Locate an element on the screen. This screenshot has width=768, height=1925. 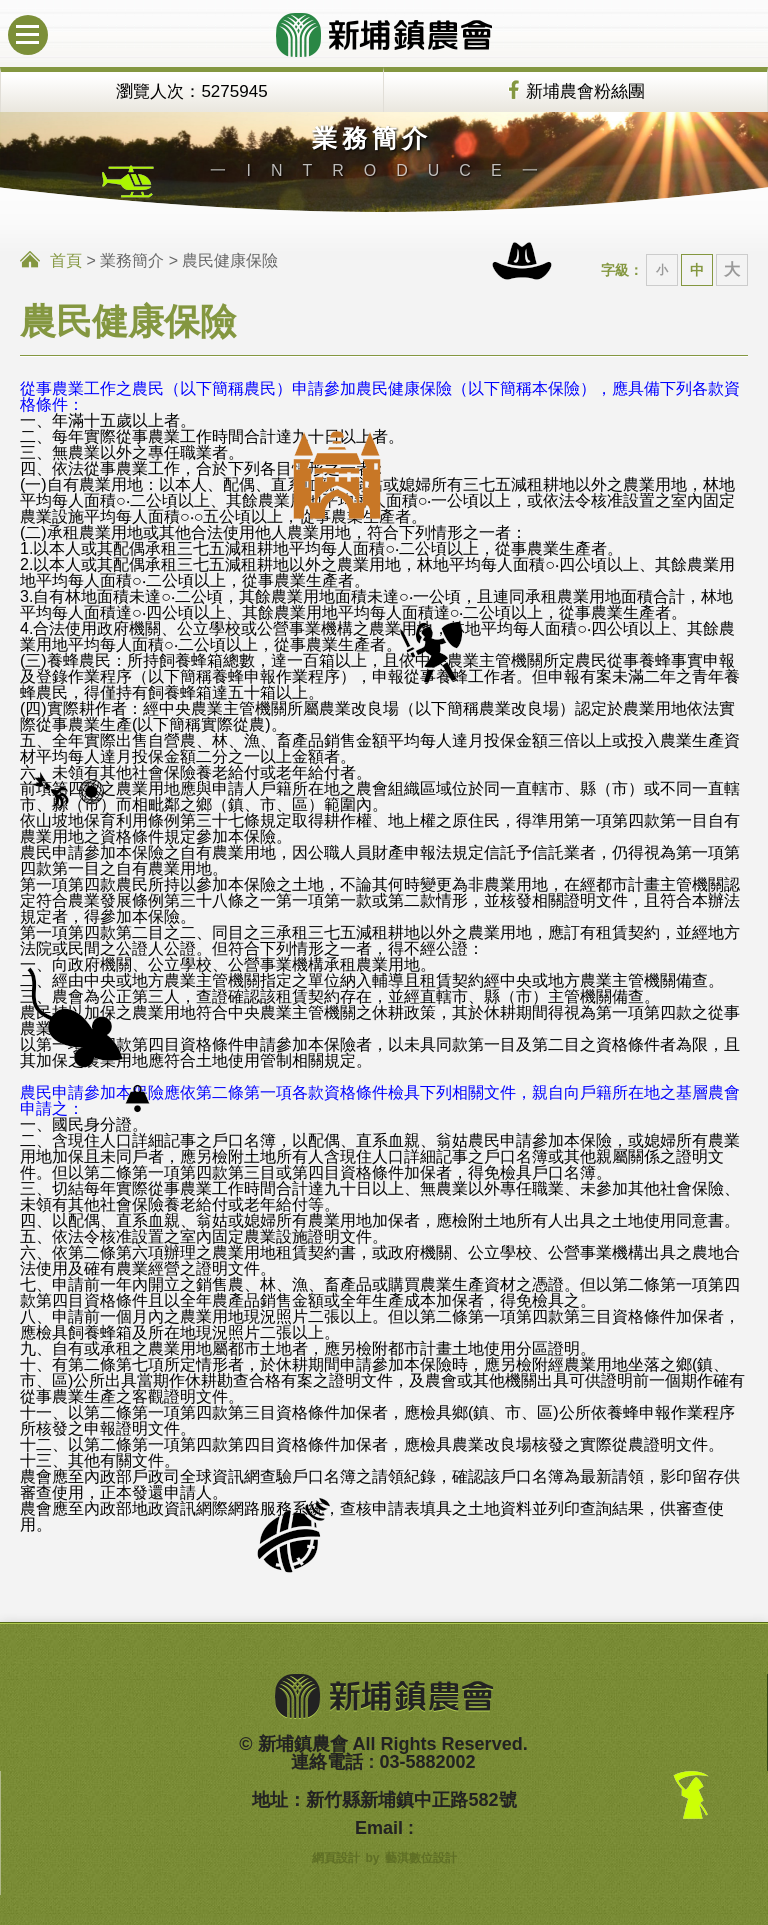
select female warrior character class is located at coordinates (432, 651).